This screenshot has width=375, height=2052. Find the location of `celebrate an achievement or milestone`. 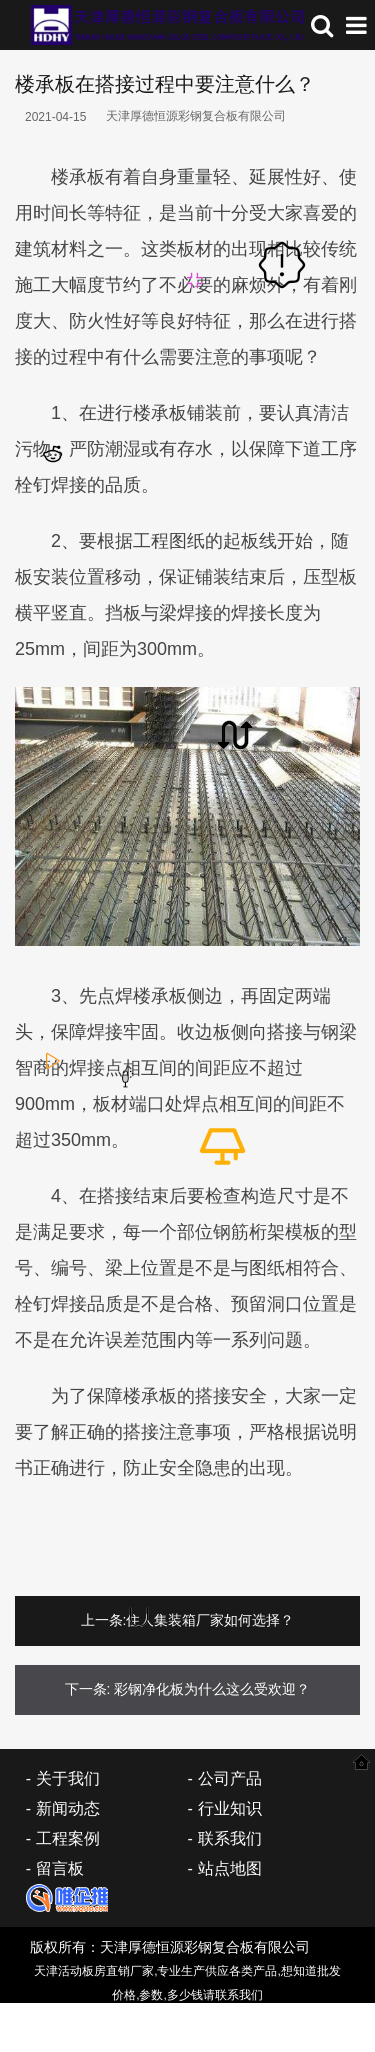

celebrate an achievement or milestone is located at coordinates (126, 1079).